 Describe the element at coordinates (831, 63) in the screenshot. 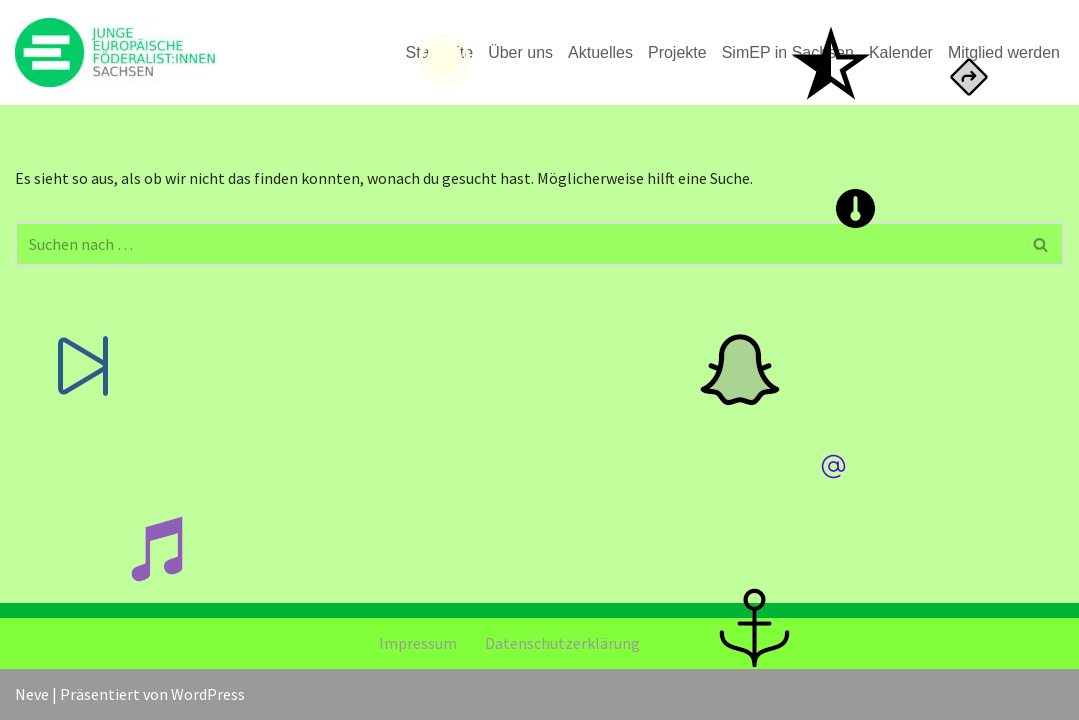

I see `indicates a partial or half rating` at that location.